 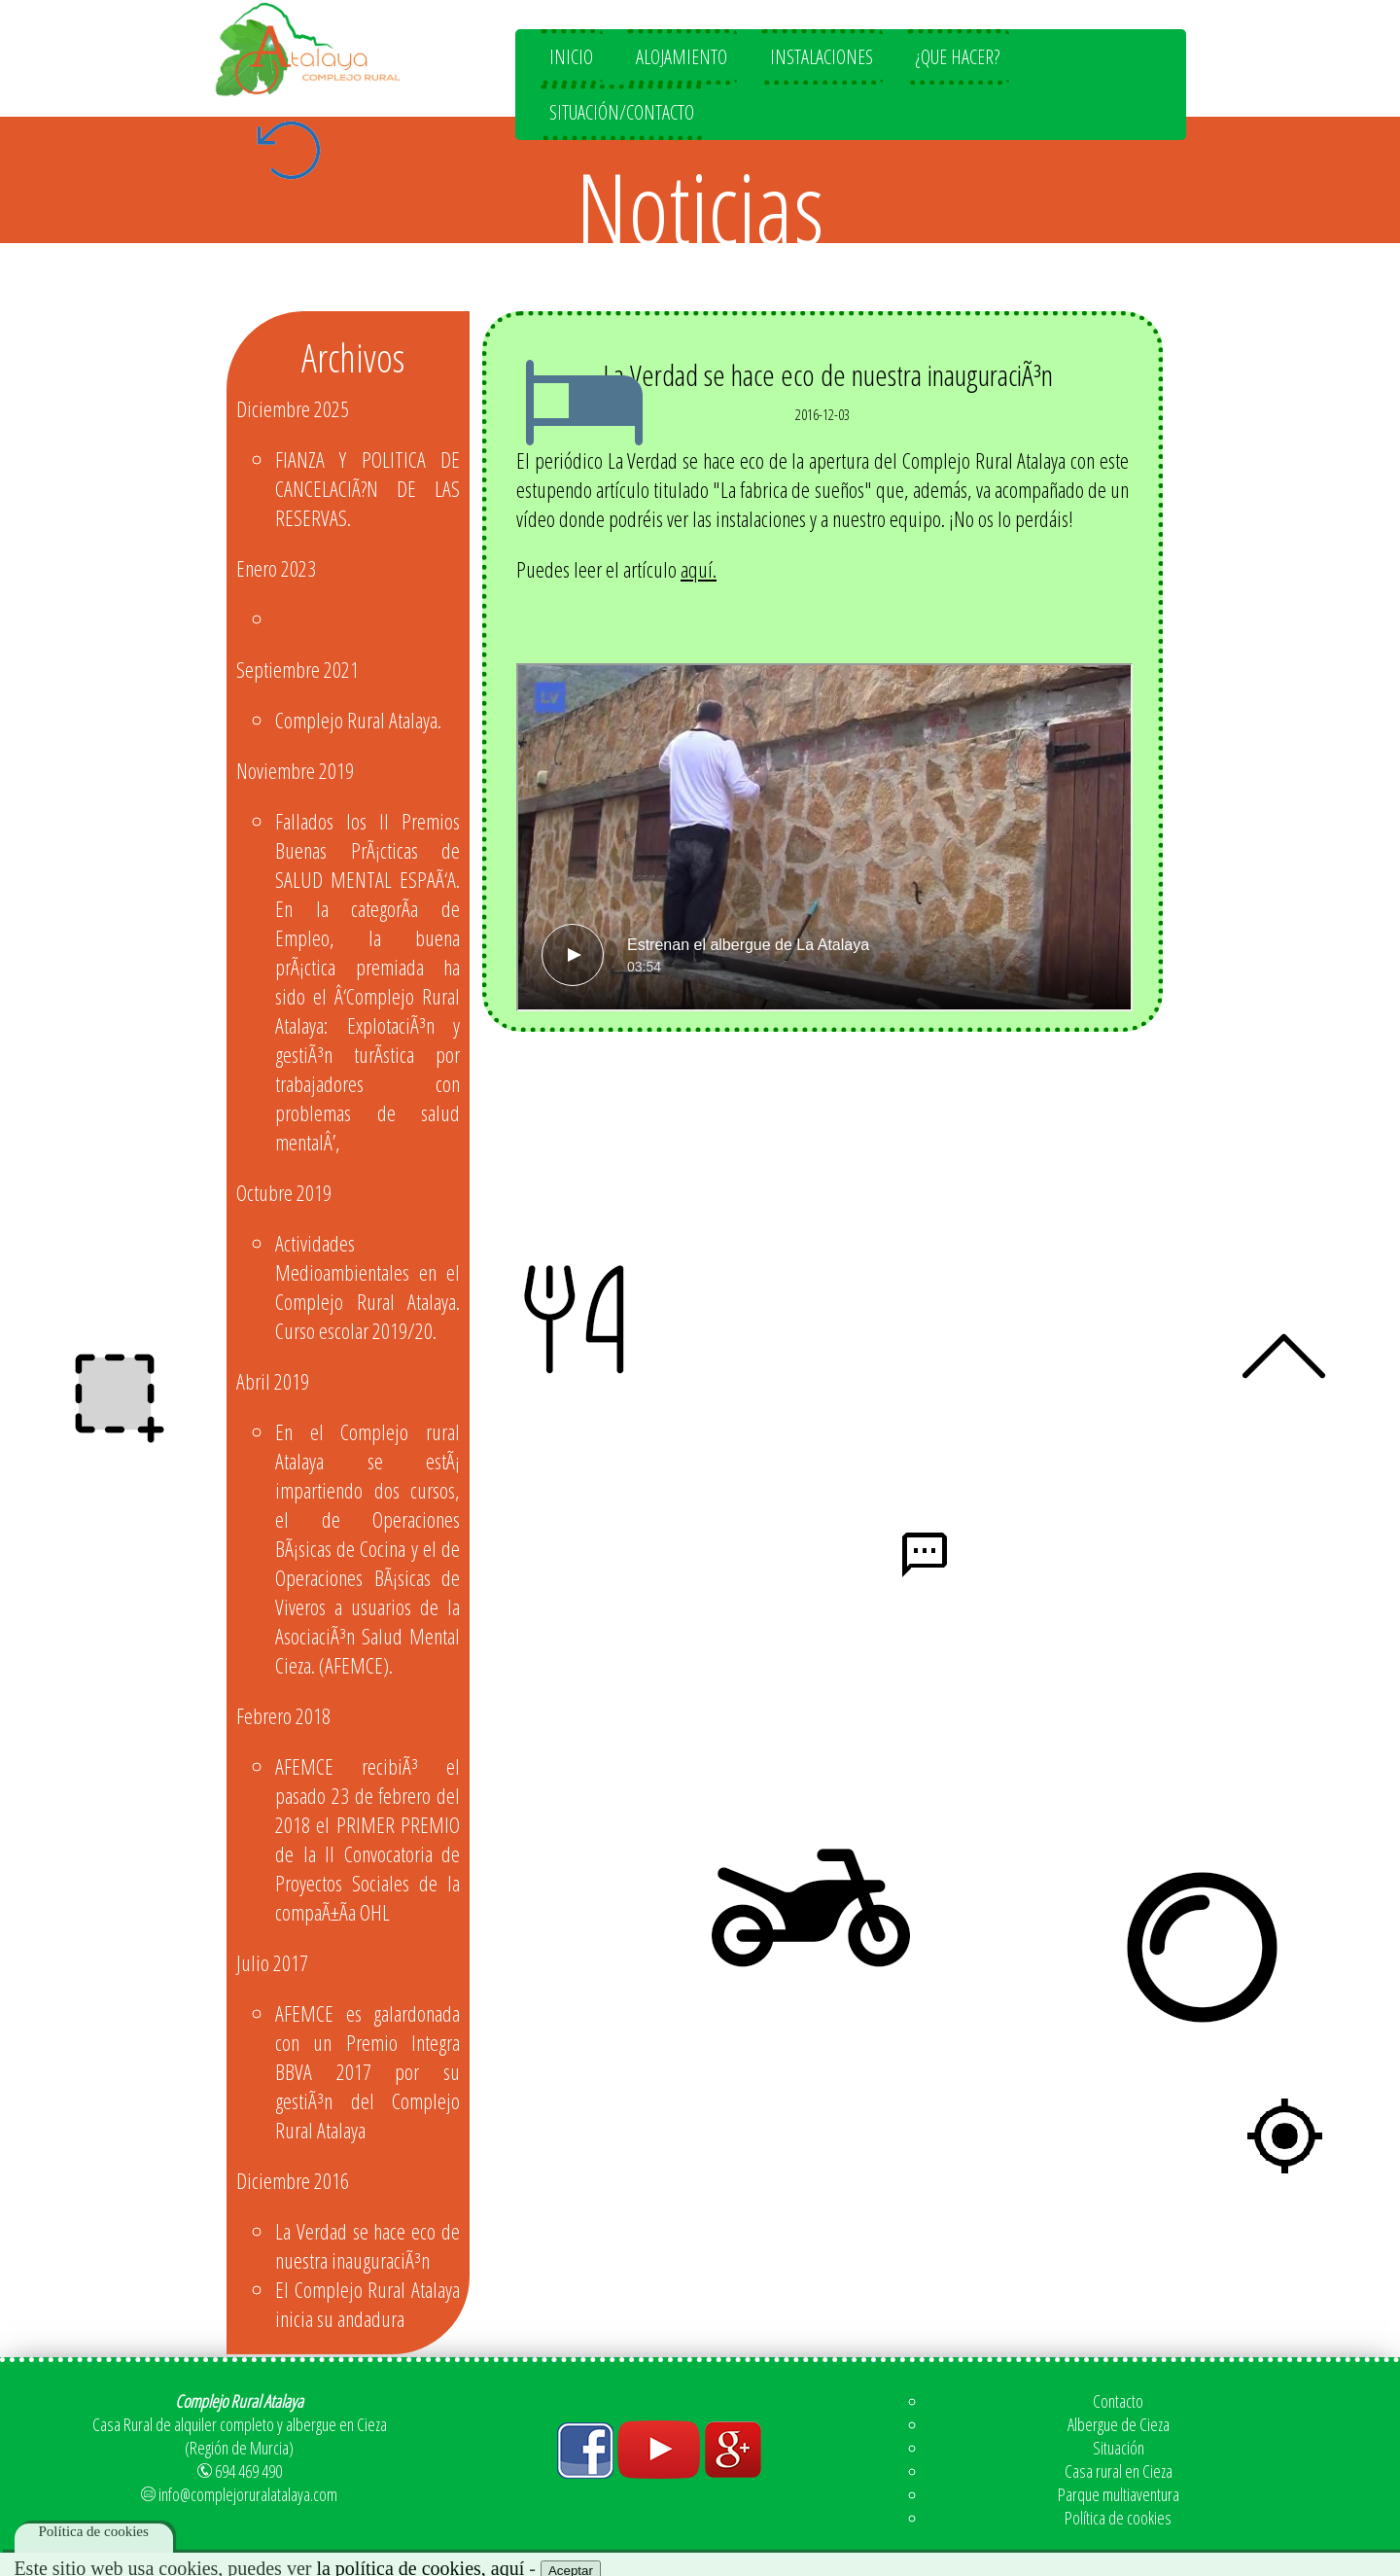 What do you see at coordinates (811, 1911) in the screenshot?
I see `select motorcycle as vehicle type` at bounding box center [811, 1911].